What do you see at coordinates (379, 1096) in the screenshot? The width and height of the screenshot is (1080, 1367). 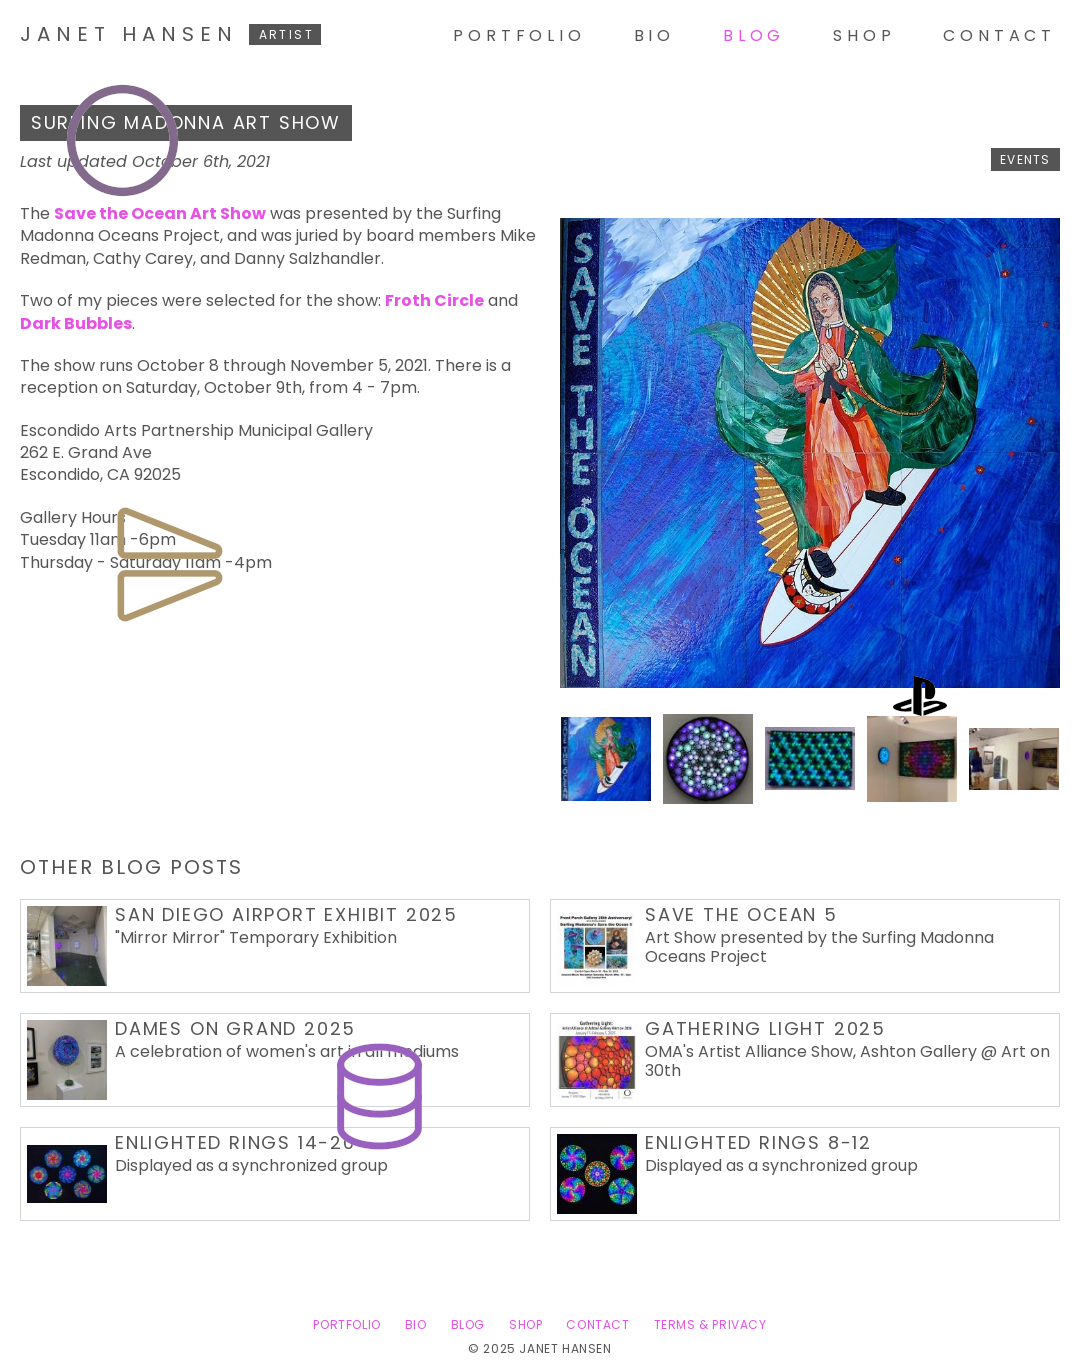 I see `access server settings` at bounding box center [379, 1096].